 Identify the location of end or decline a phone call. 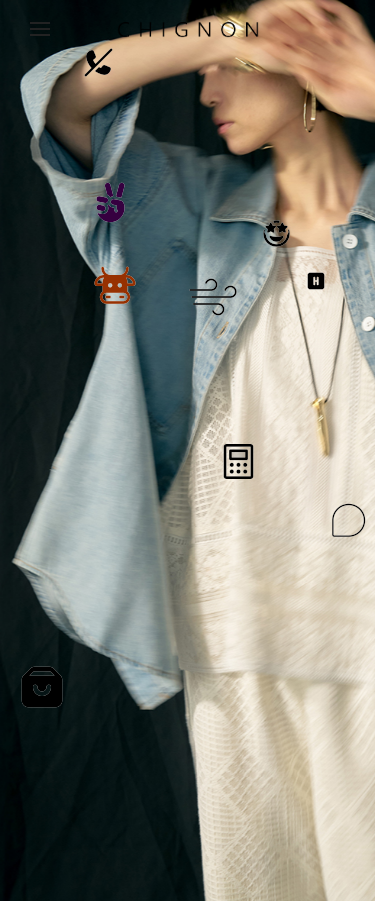
(98, 62).